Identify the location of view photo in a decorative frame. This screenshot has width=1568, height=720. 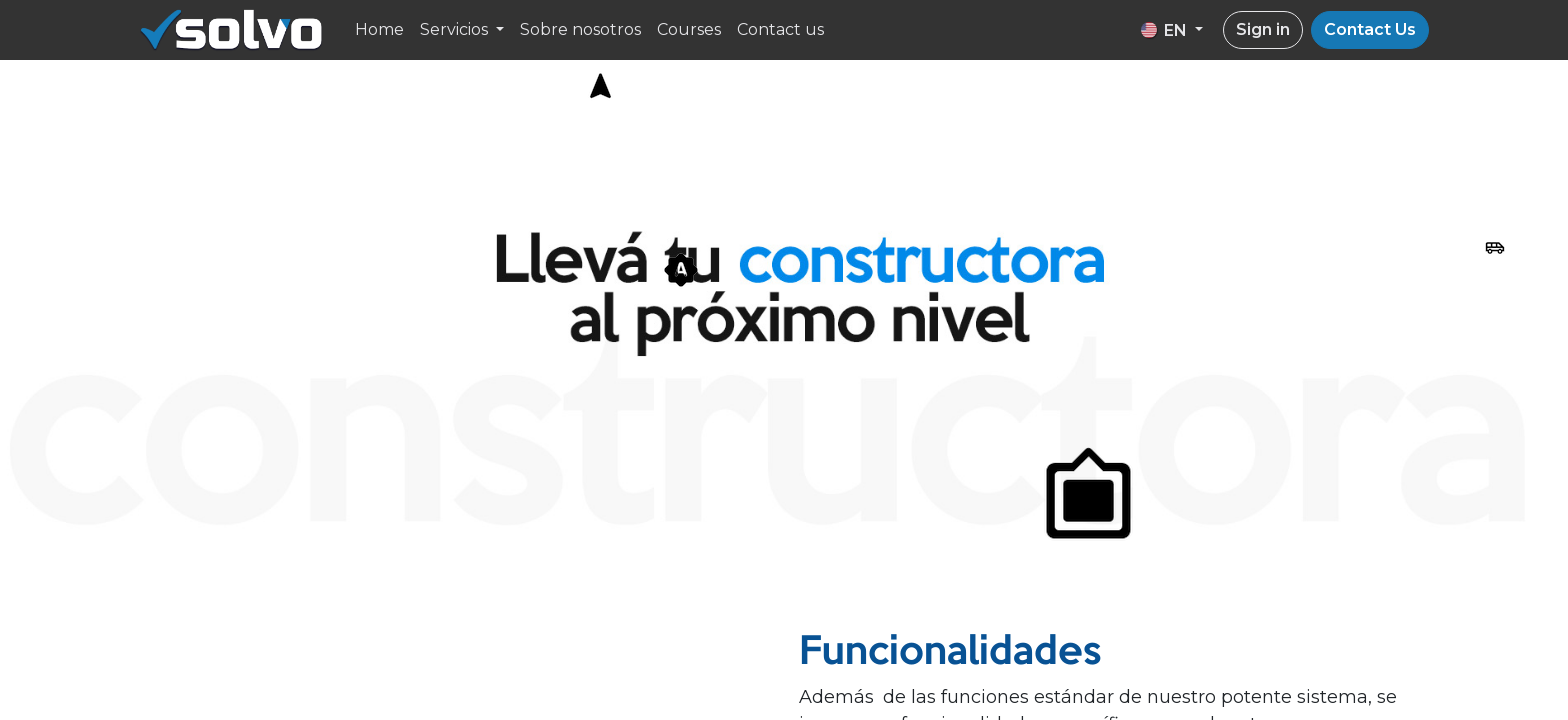
(1088, 496).